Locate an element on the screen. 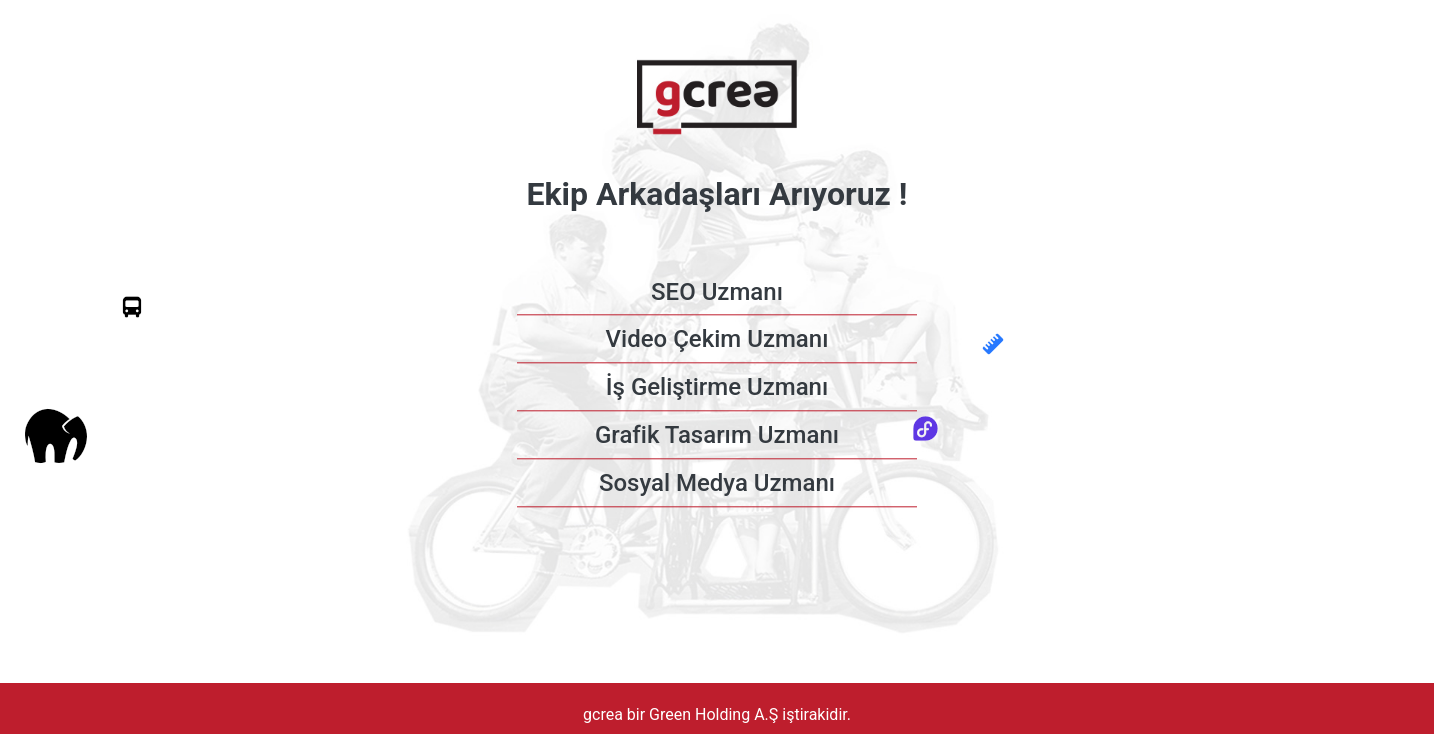 This screenshot has height=734, width=1434. Fedora Linux logo is located at coordinates (925, 428).